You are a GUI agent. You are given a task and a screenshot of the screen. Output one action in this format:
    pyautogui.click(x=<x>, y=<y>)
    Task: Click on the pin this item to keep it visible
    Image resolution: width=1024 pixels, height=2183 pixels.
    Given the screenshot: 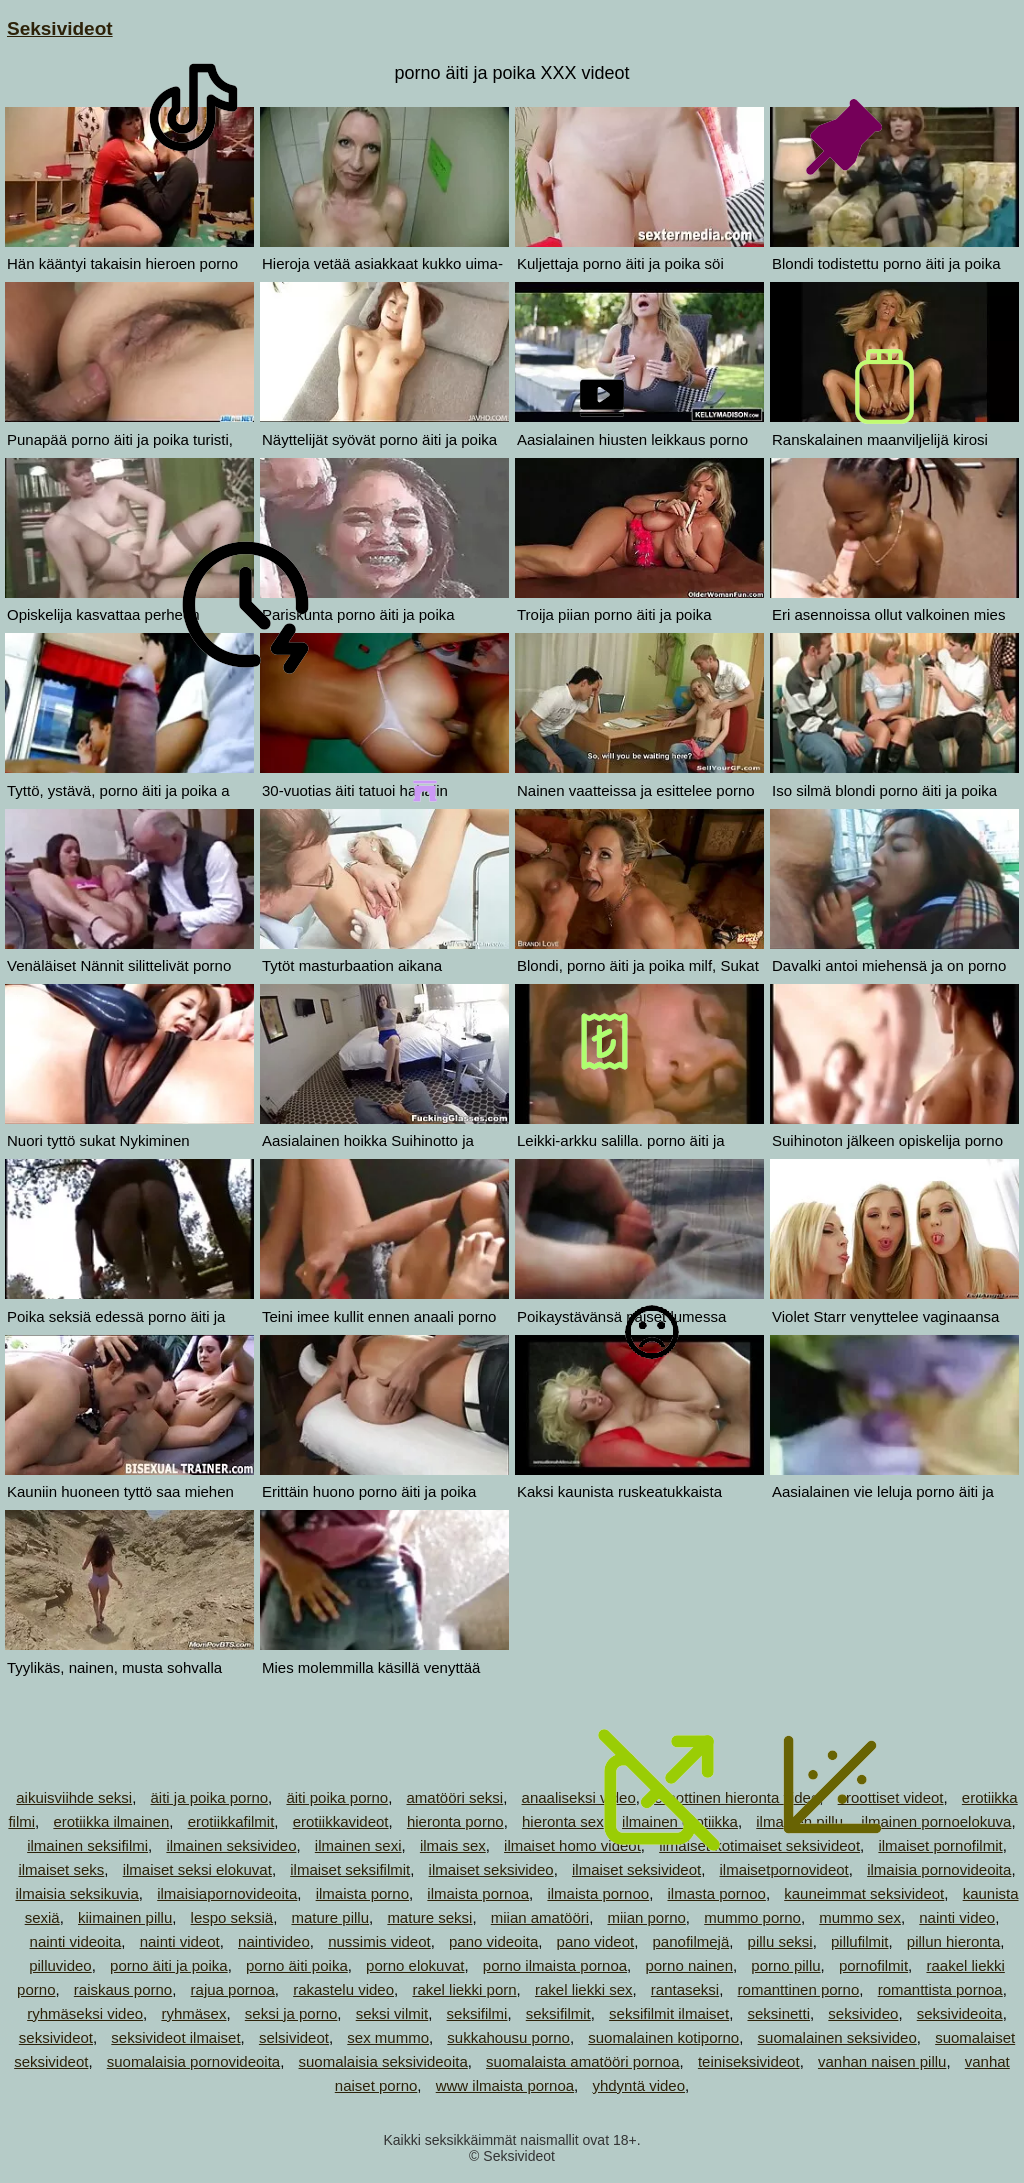 What is the action you would take?
    pyautogui.click(x=843, y=138)
    